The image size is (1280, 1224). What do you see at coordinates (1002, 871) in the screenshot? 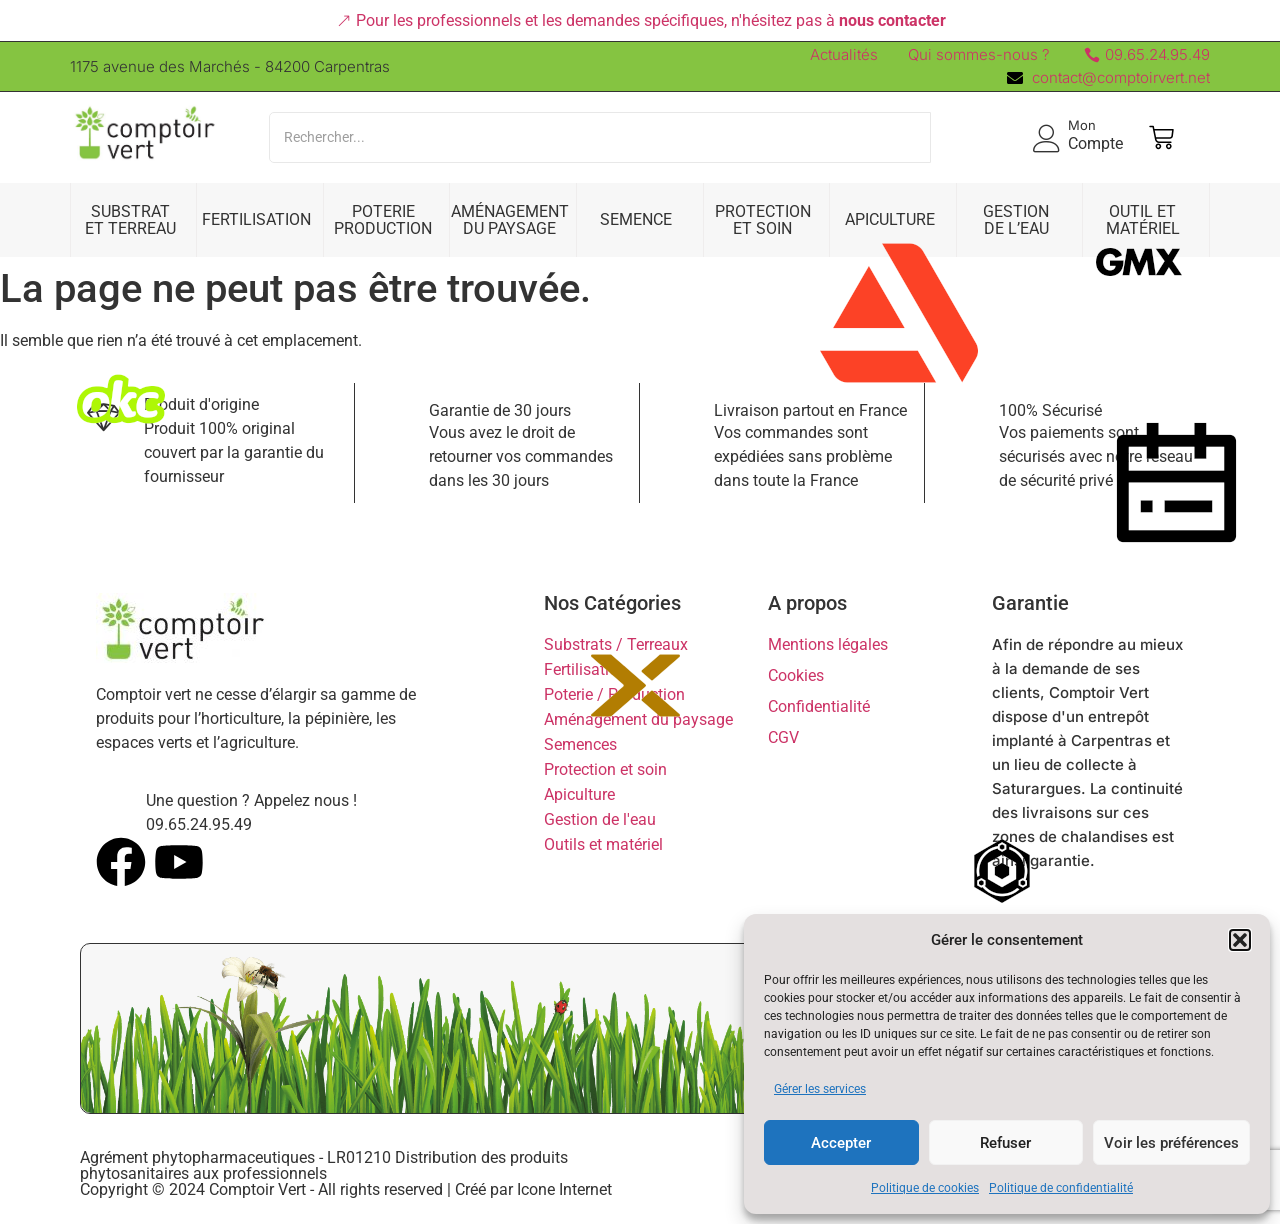
I see `open Nginx Proxy Manager dashboard` at bounding box center [1002, 871].